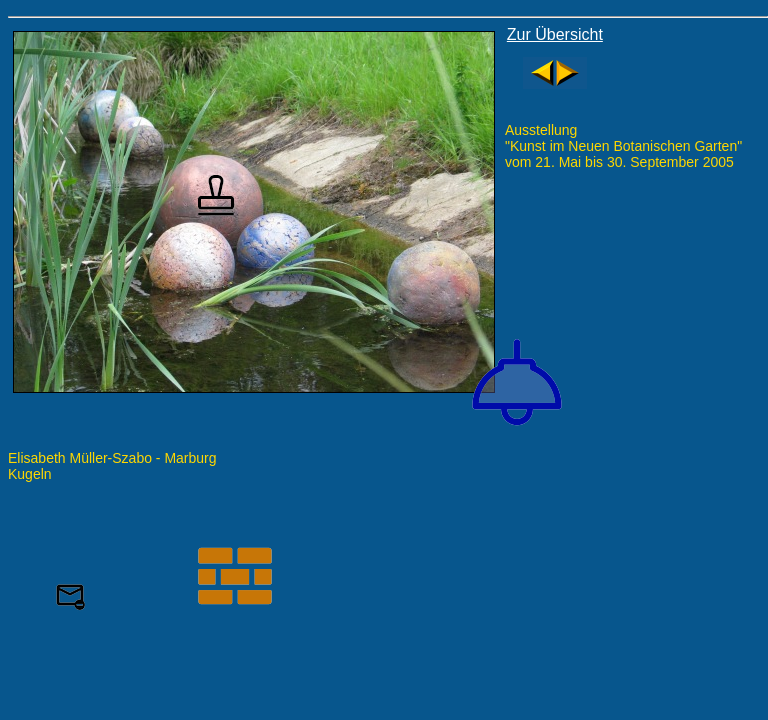  Describe the element at coordinates (70, 598) in the screenshot. I see `unsubscribe from a mailing list` at that location.